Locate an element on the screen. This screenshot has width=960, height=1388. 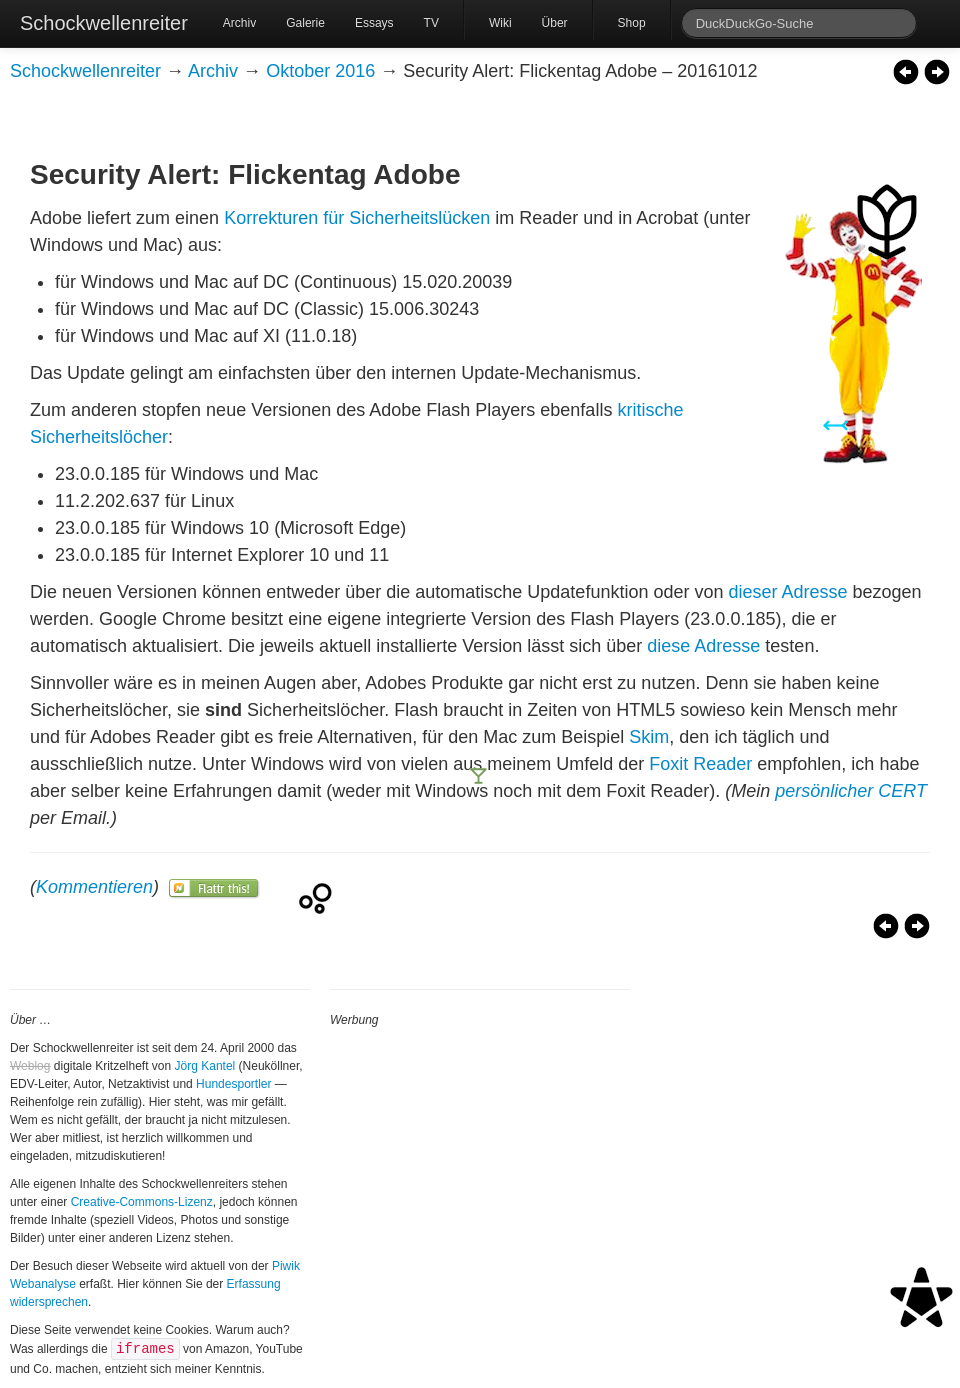
go back to the previous screen is located at coordinates (835, 425).